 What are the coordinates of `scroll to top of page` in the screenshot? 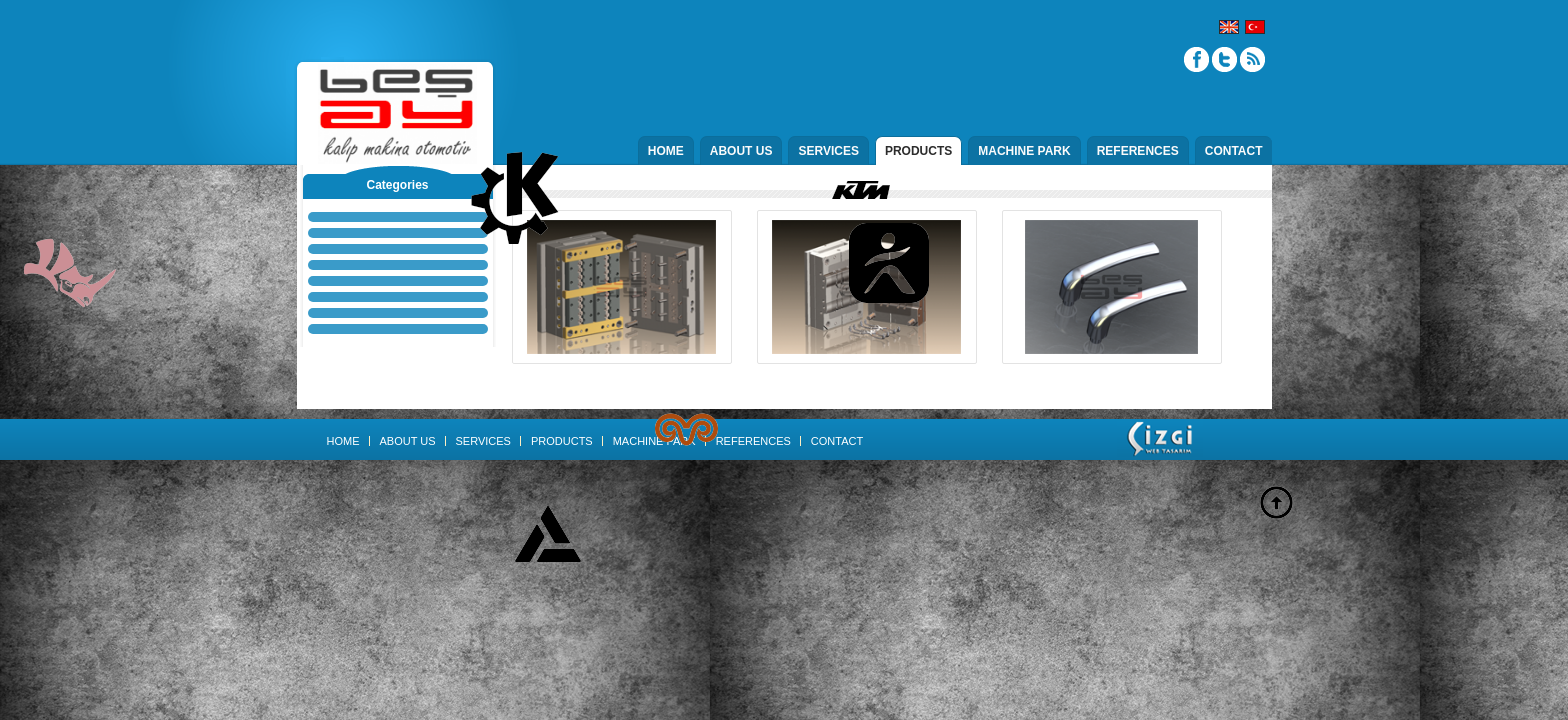 It's located at (1276, 502).